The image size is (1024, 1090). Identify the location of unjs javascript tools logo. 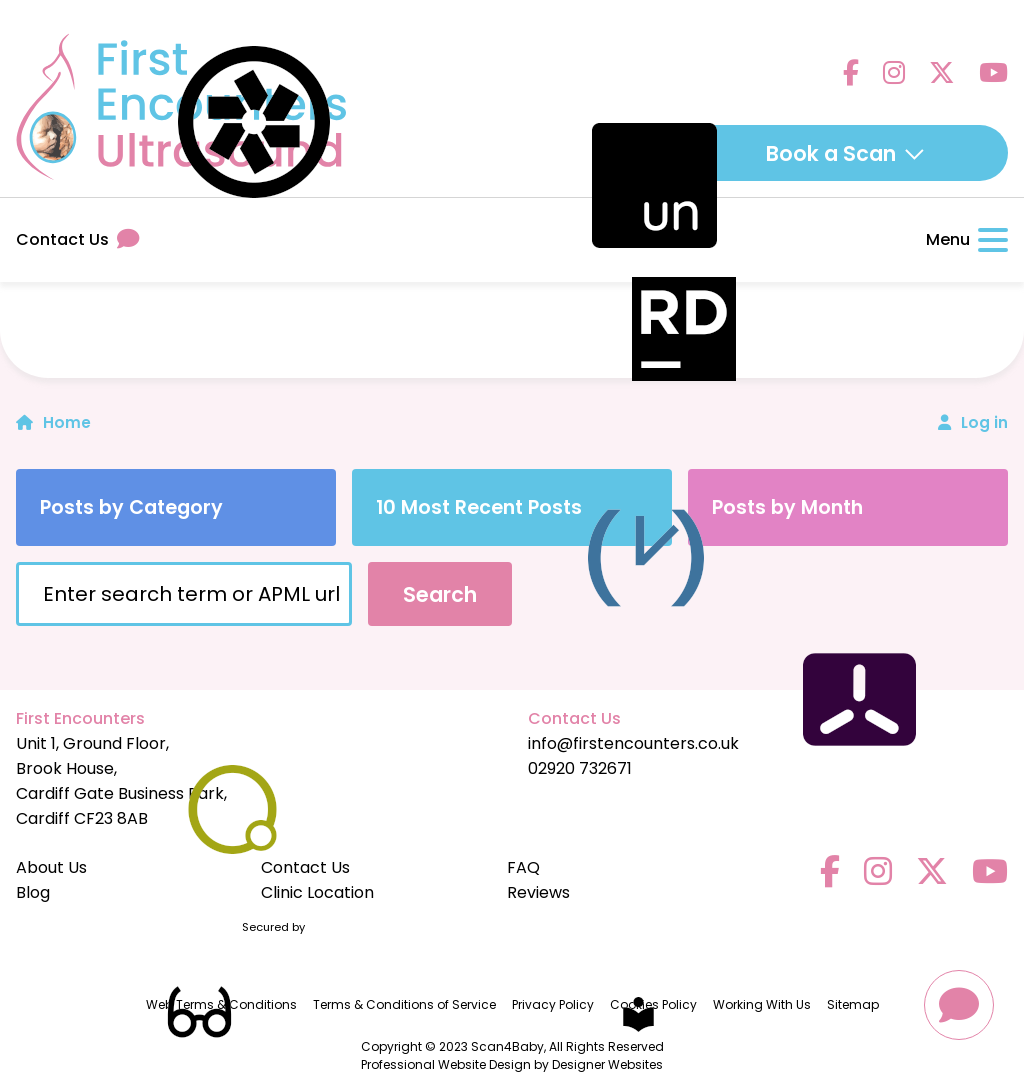
(654, 185).